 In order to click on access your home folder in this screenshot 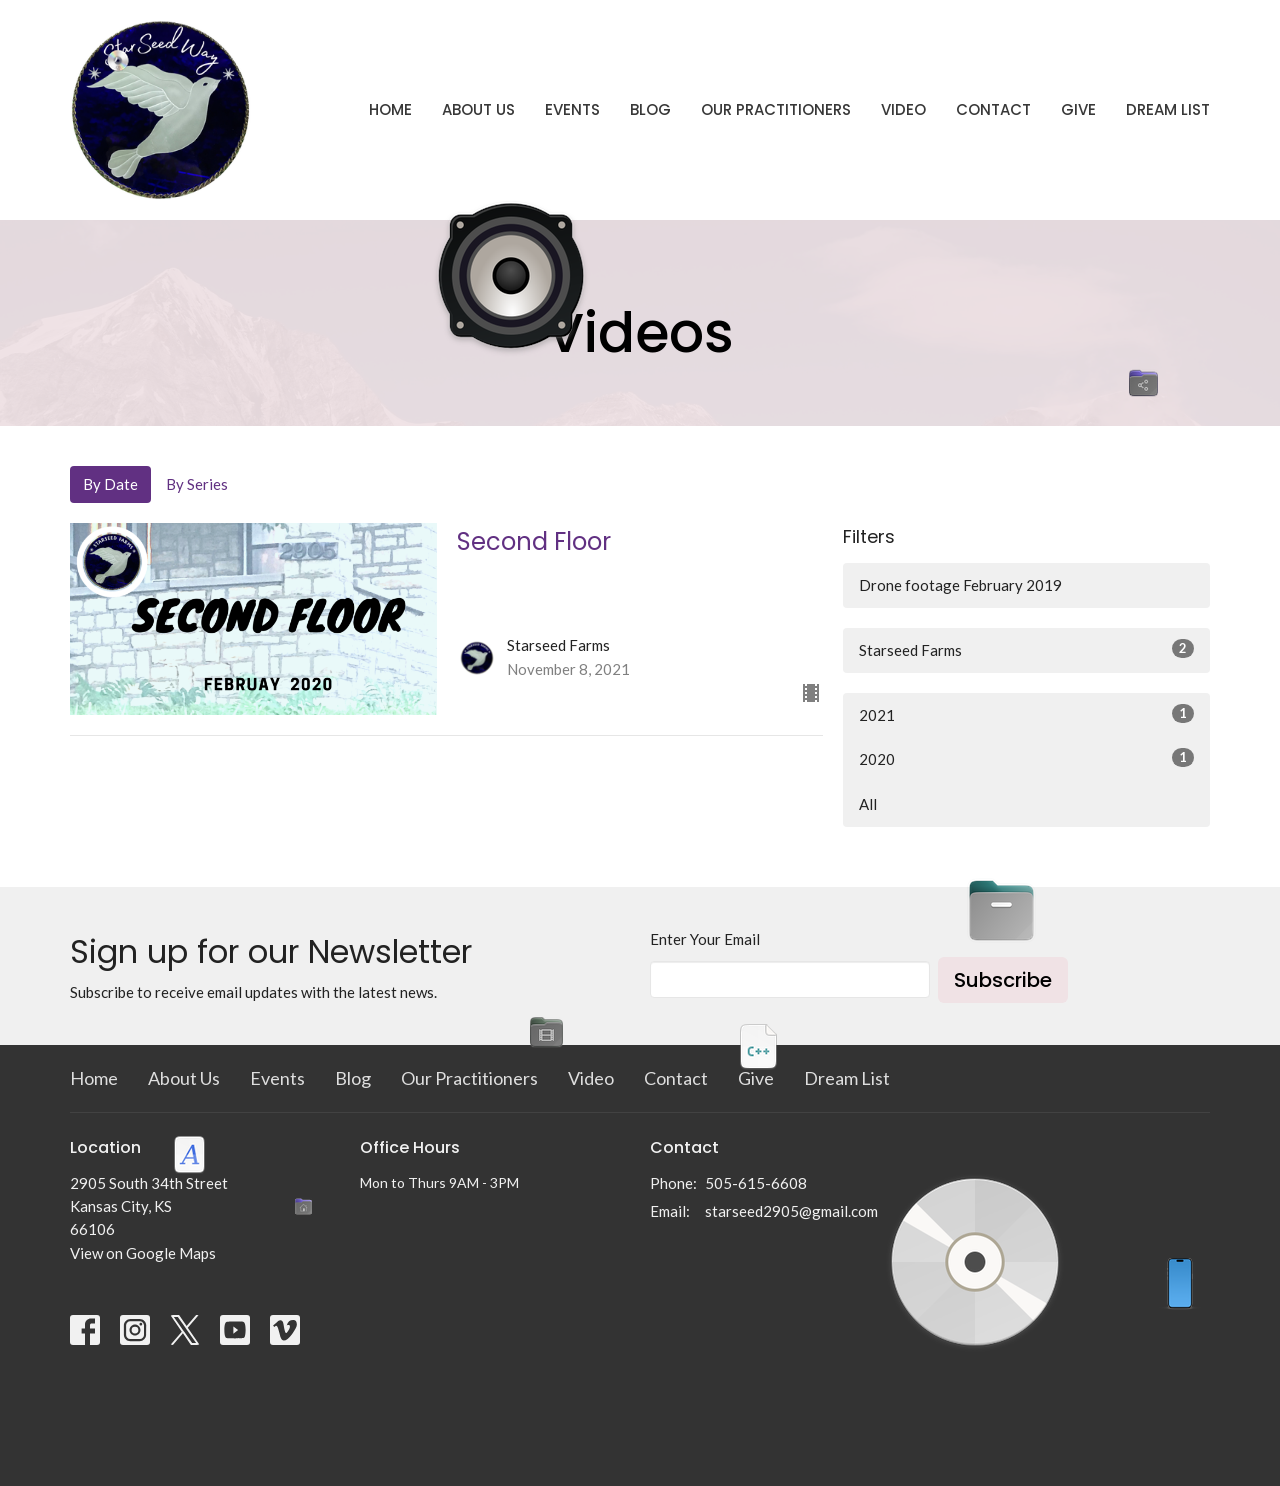, I will do `click(303, 1206)`.